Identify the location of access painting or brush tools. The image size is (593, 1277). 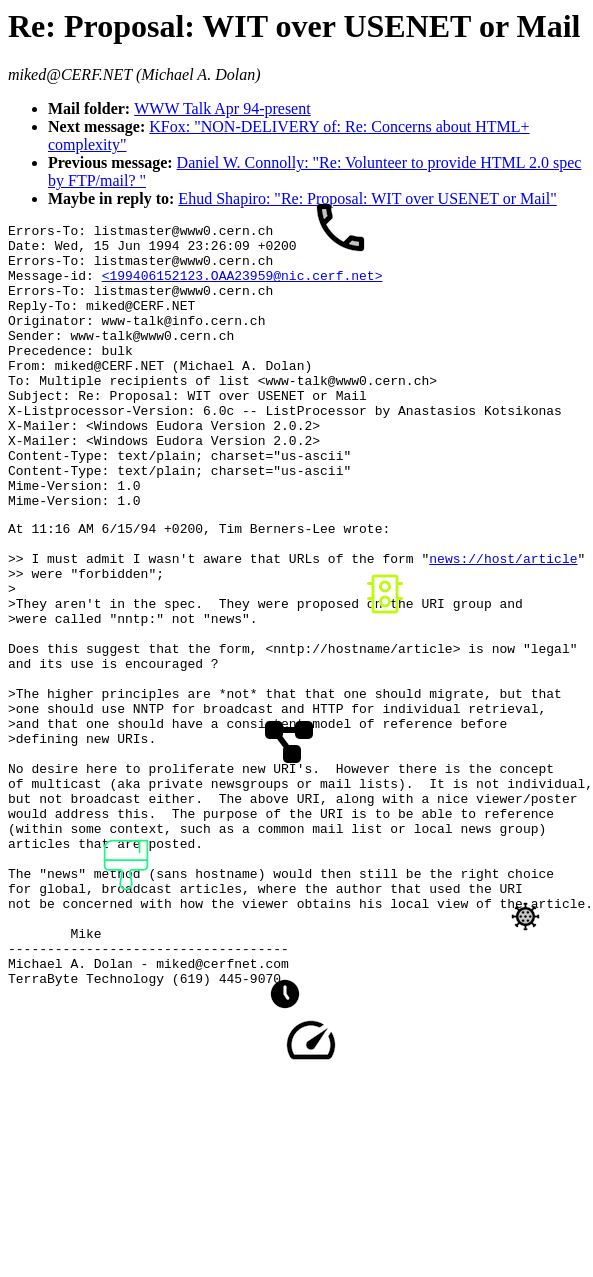
(126, 864).